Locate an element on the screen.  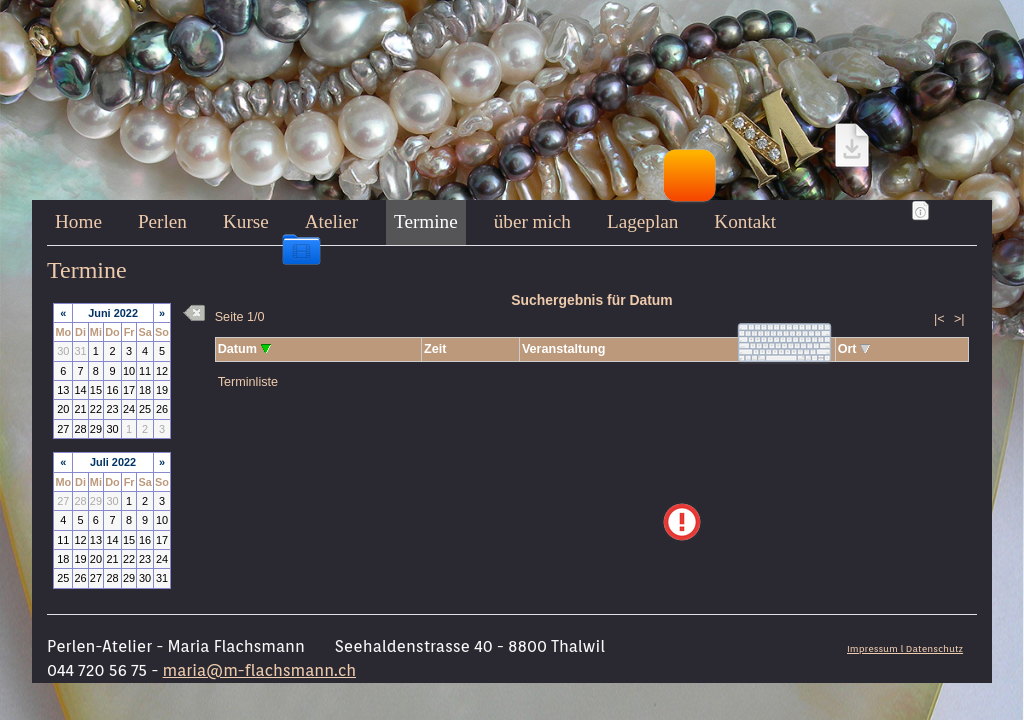
download or install a text-based configuration file is located at coordinates (852, 146).